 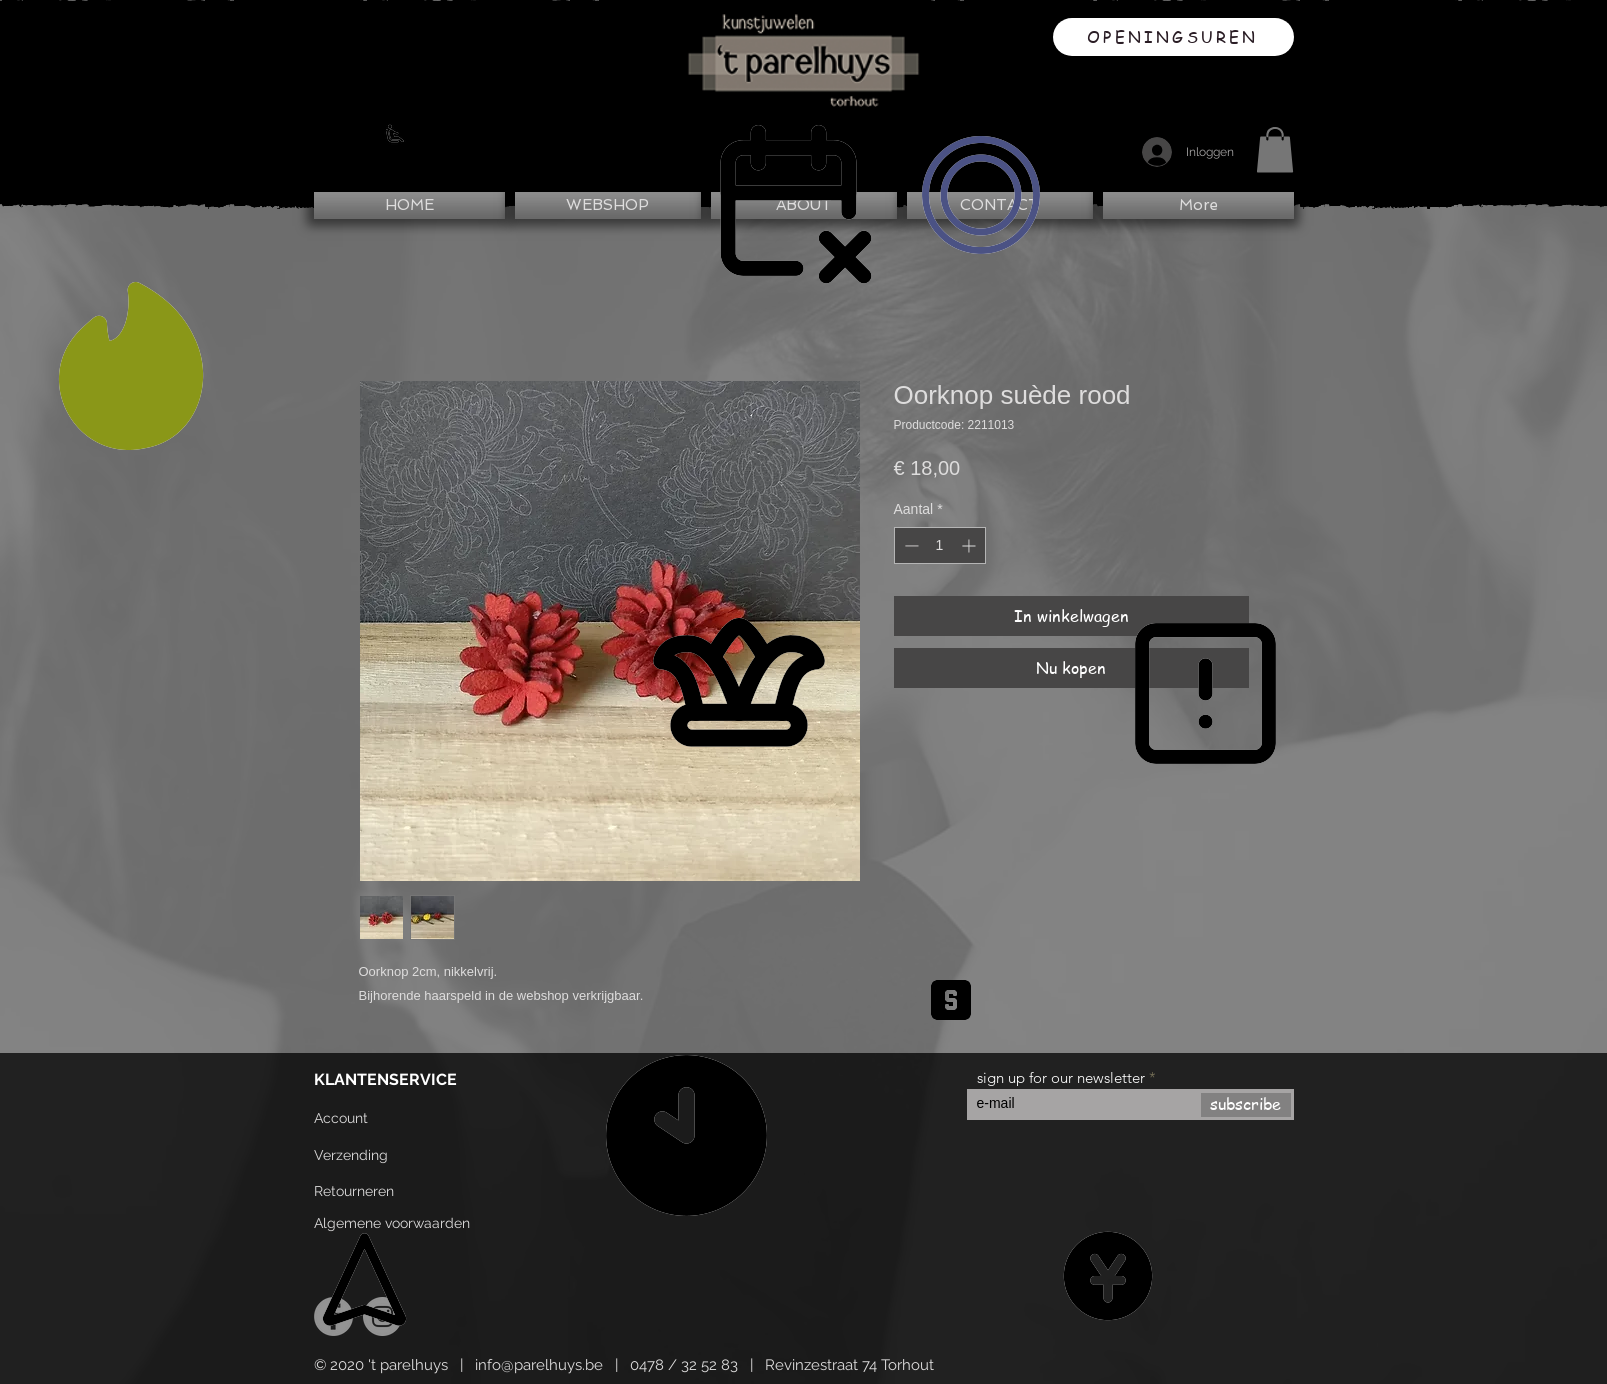 What do you see at coordinates (951, 1000) in the screenshot?
I see `indicates a section or item labeled "S"` at bounding box center [951, 1000].